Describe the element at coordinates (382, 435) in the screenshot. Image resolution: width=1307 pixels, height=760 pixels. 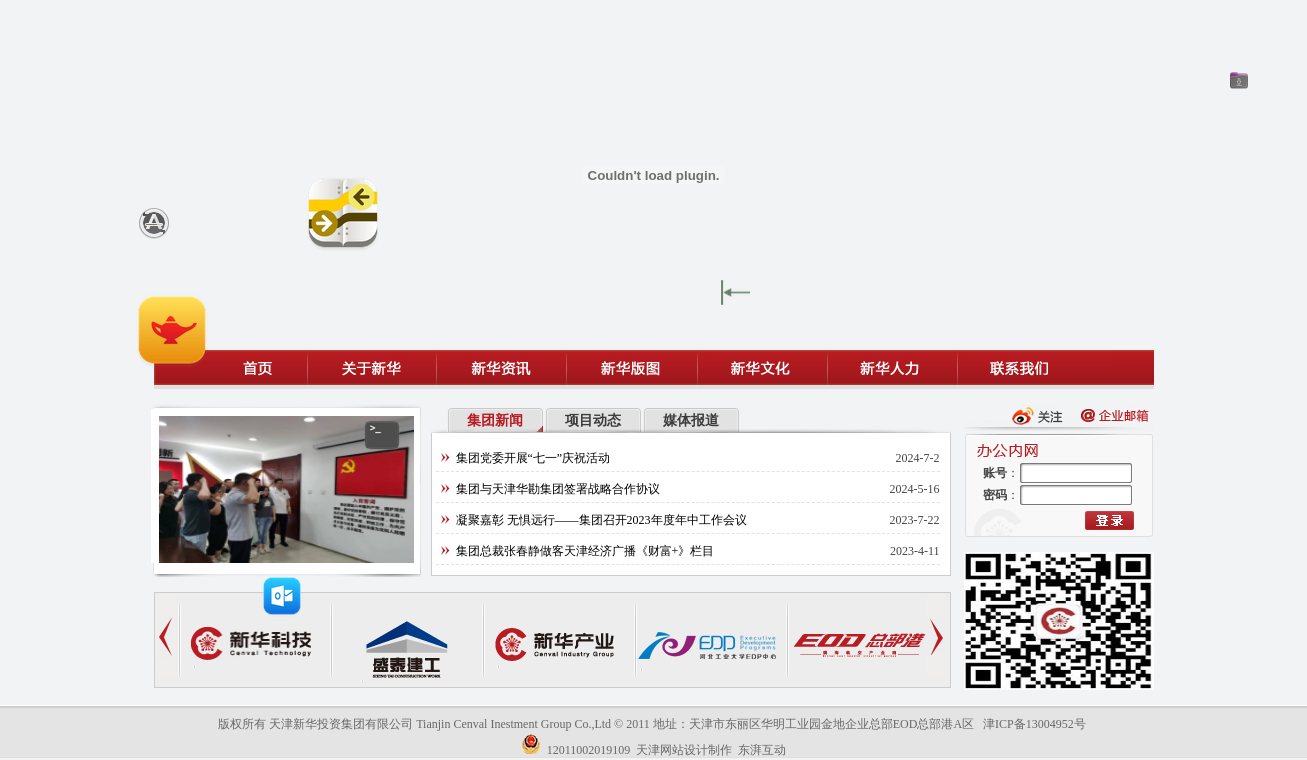
I see `open the terminal or command line` at that location.